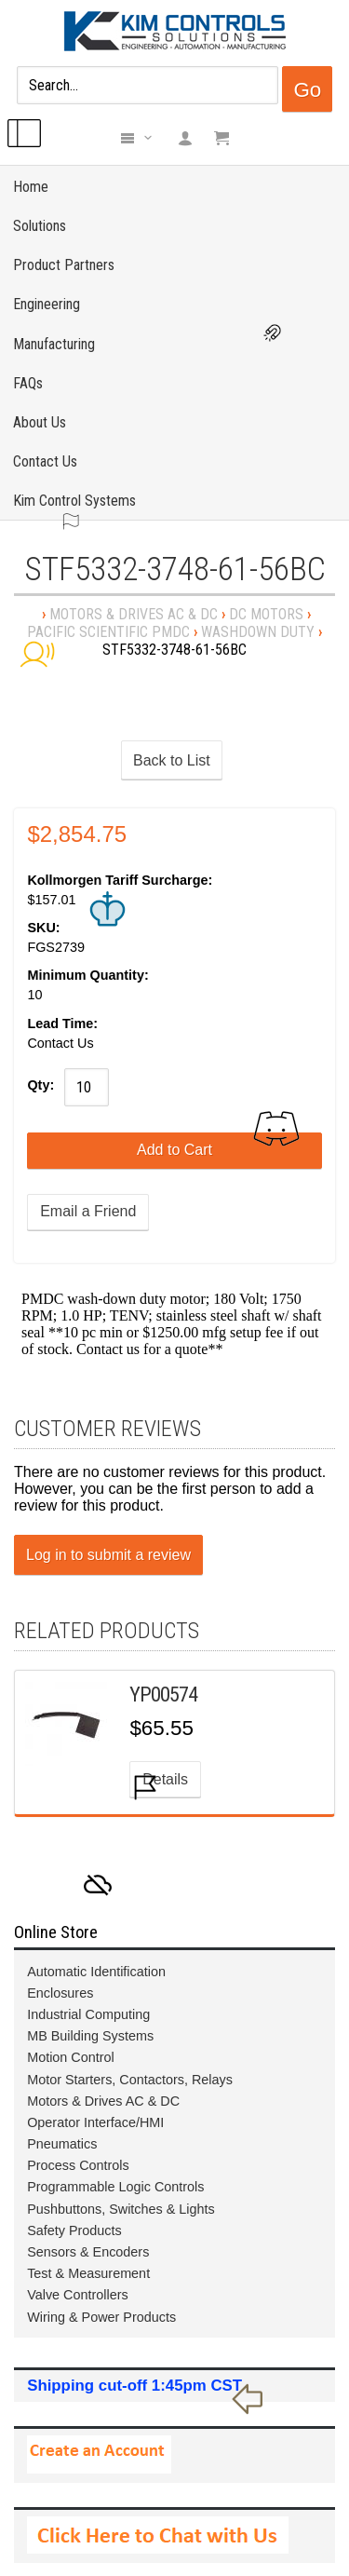 The width and height of the screenshot is (349, 2576). Describe the element at coordinates (107, 911) in the screenshot. I see `indicates premium or royal status` at that location.